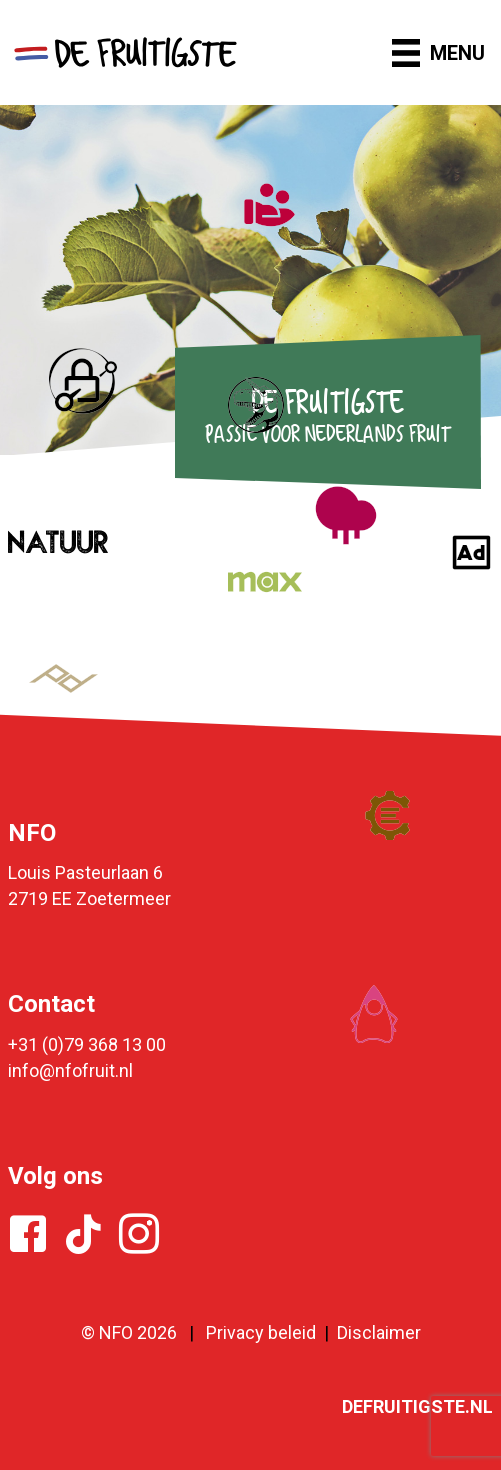  I want to click on Peak Design brand logo, so click(63, 678).